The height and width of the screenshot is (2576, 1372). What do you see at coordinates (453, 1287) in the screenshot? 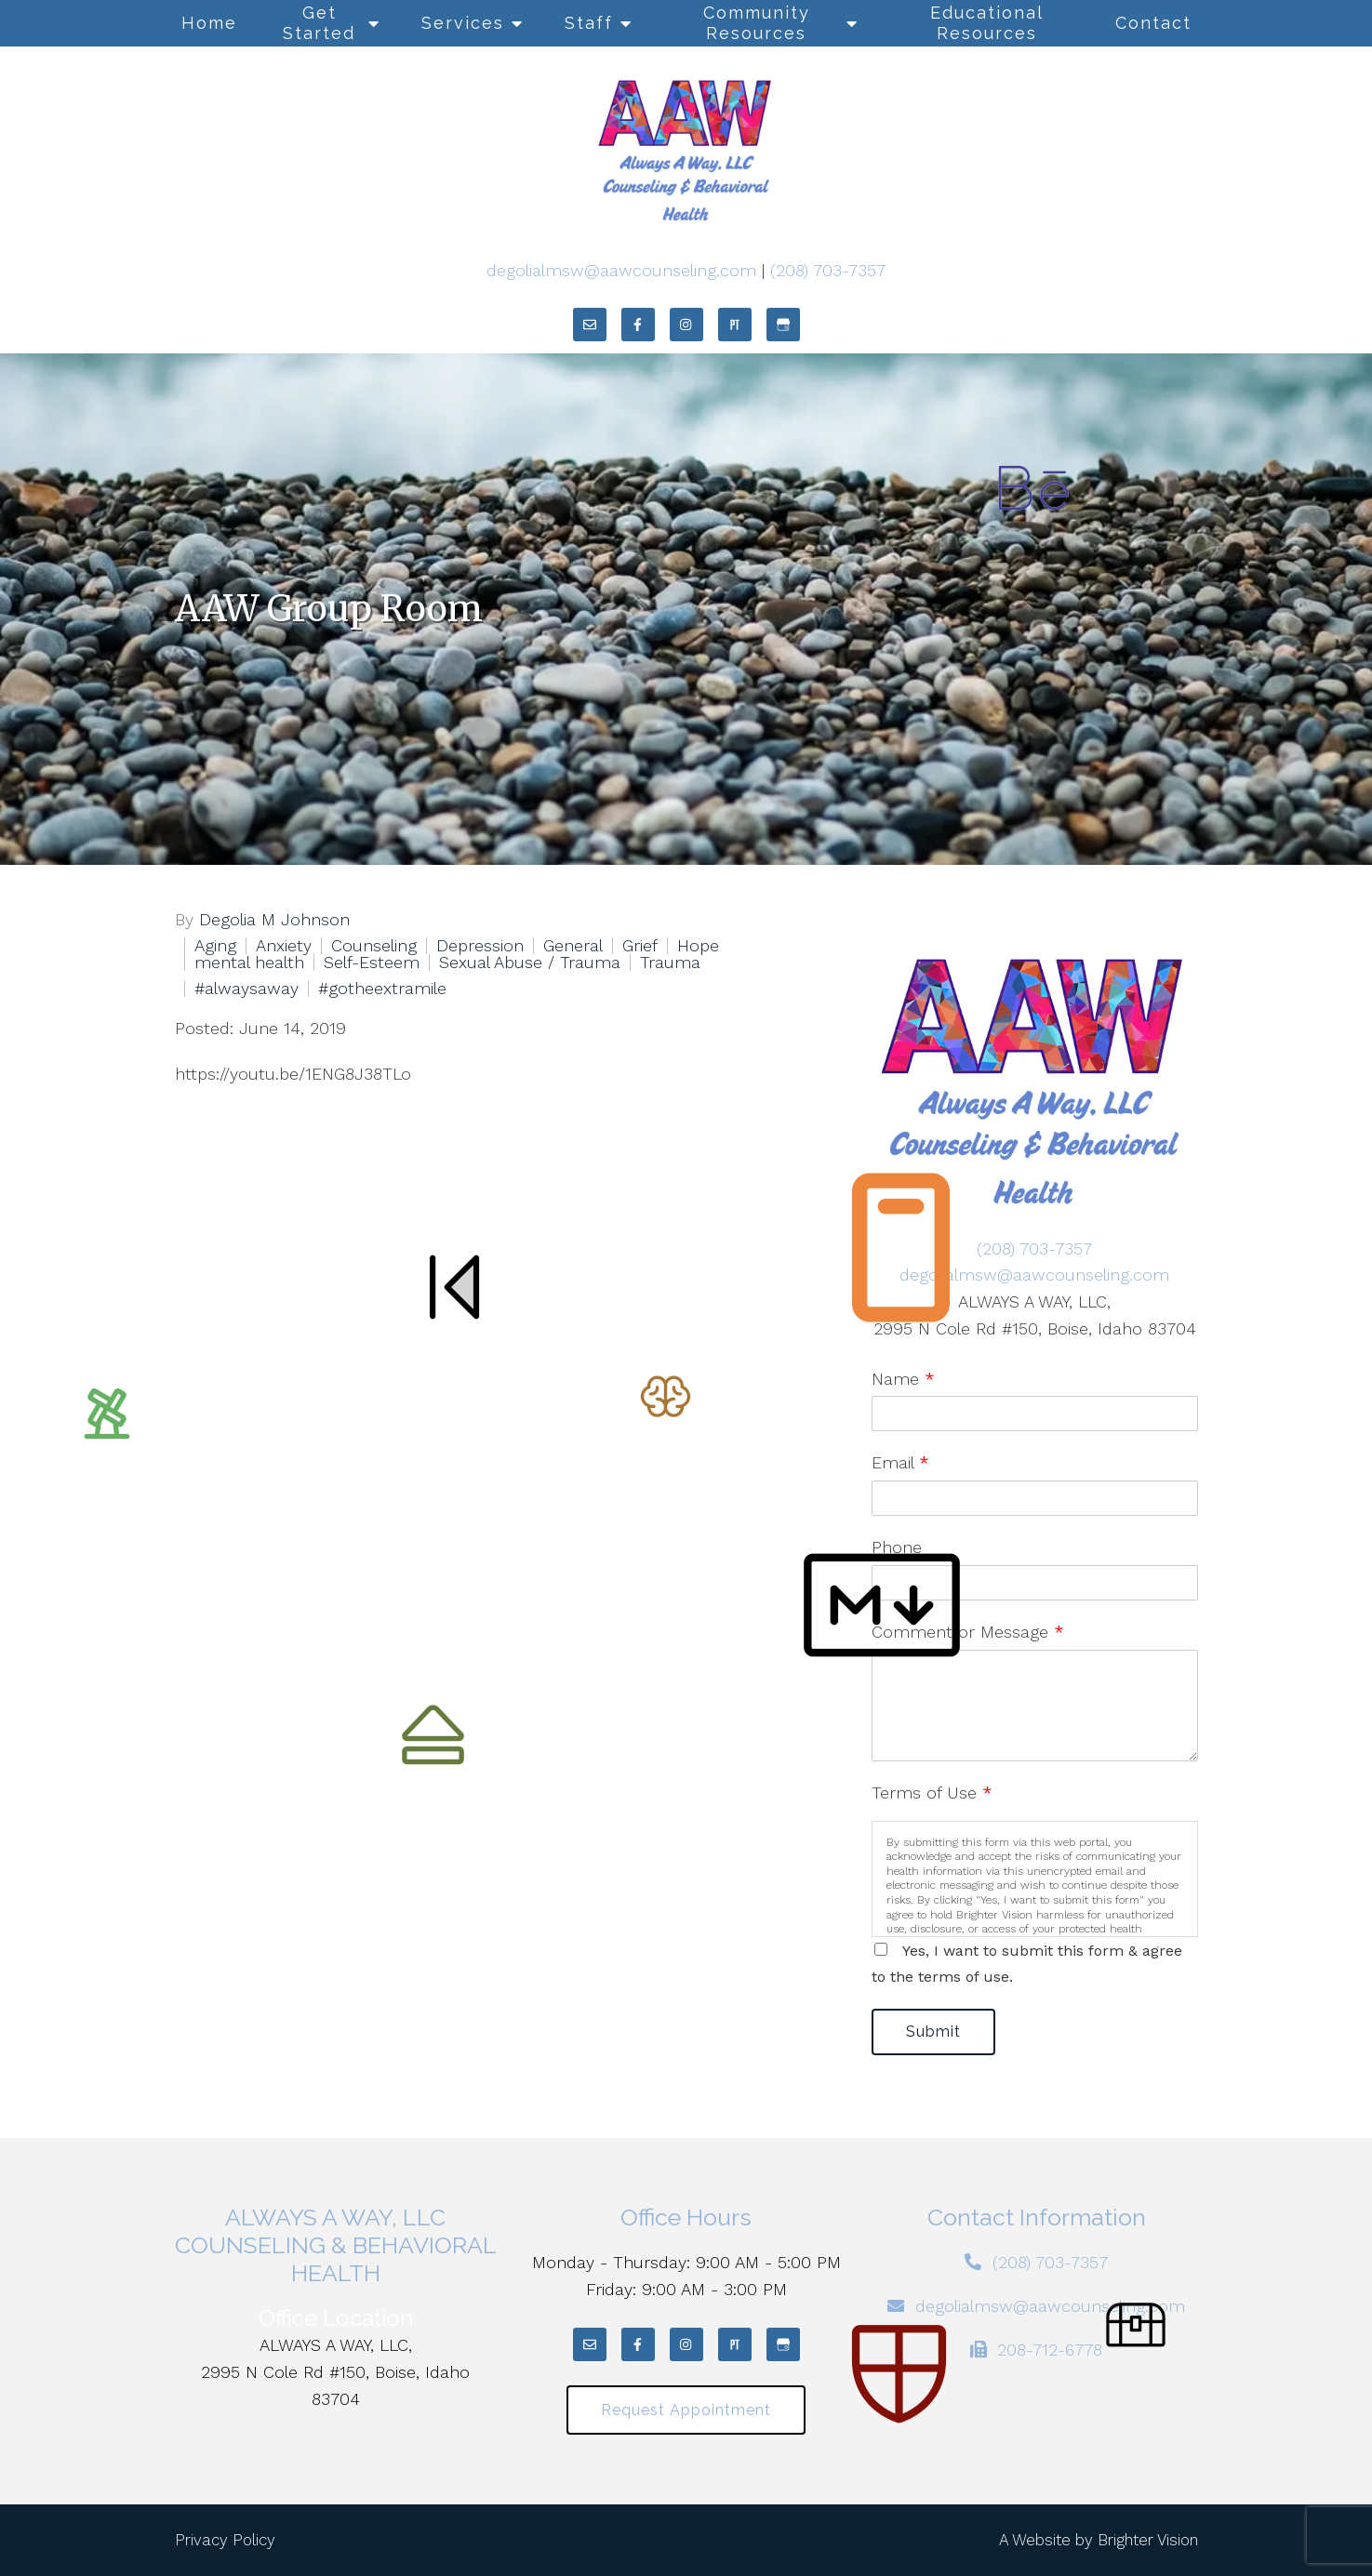
I see `go to the beginning or first item` at bounding box center [453, 1287].